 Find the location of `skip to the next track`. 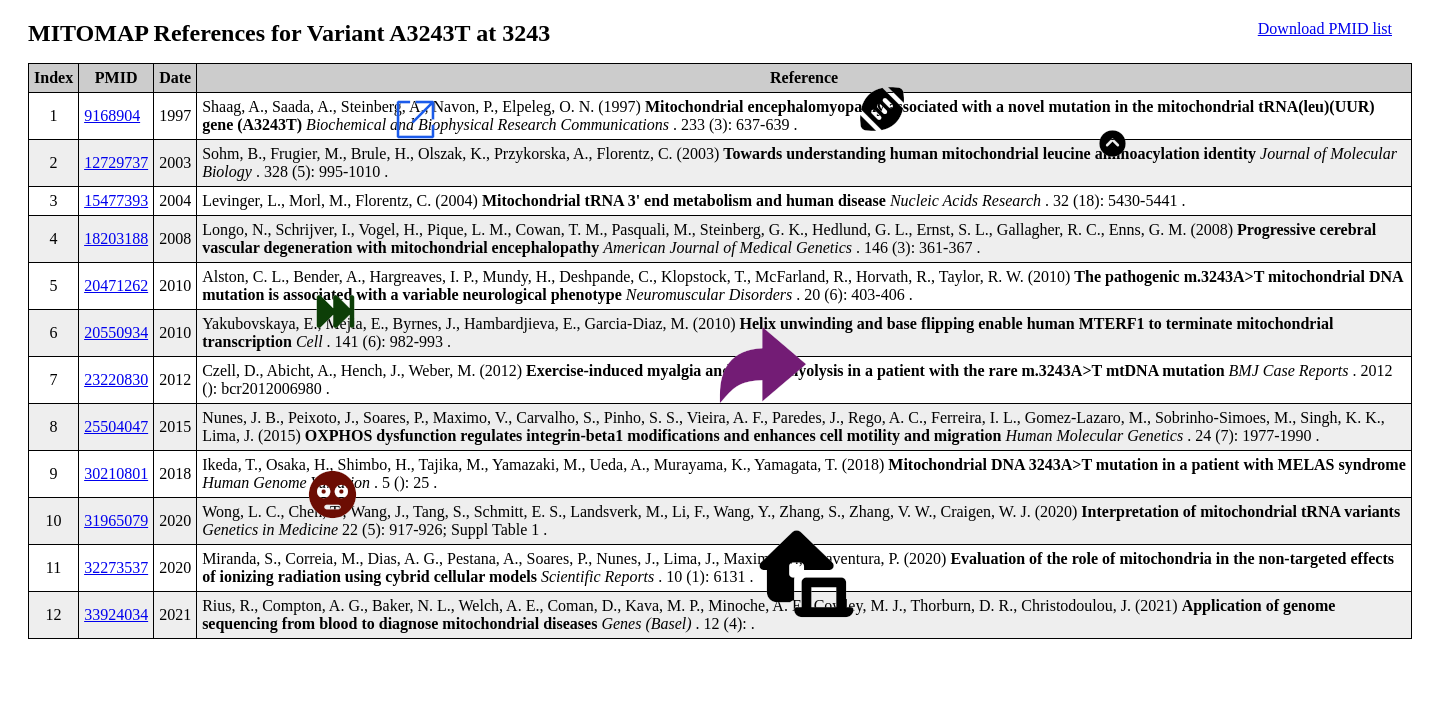

skip to the next track is located at coordinates (335, 311).